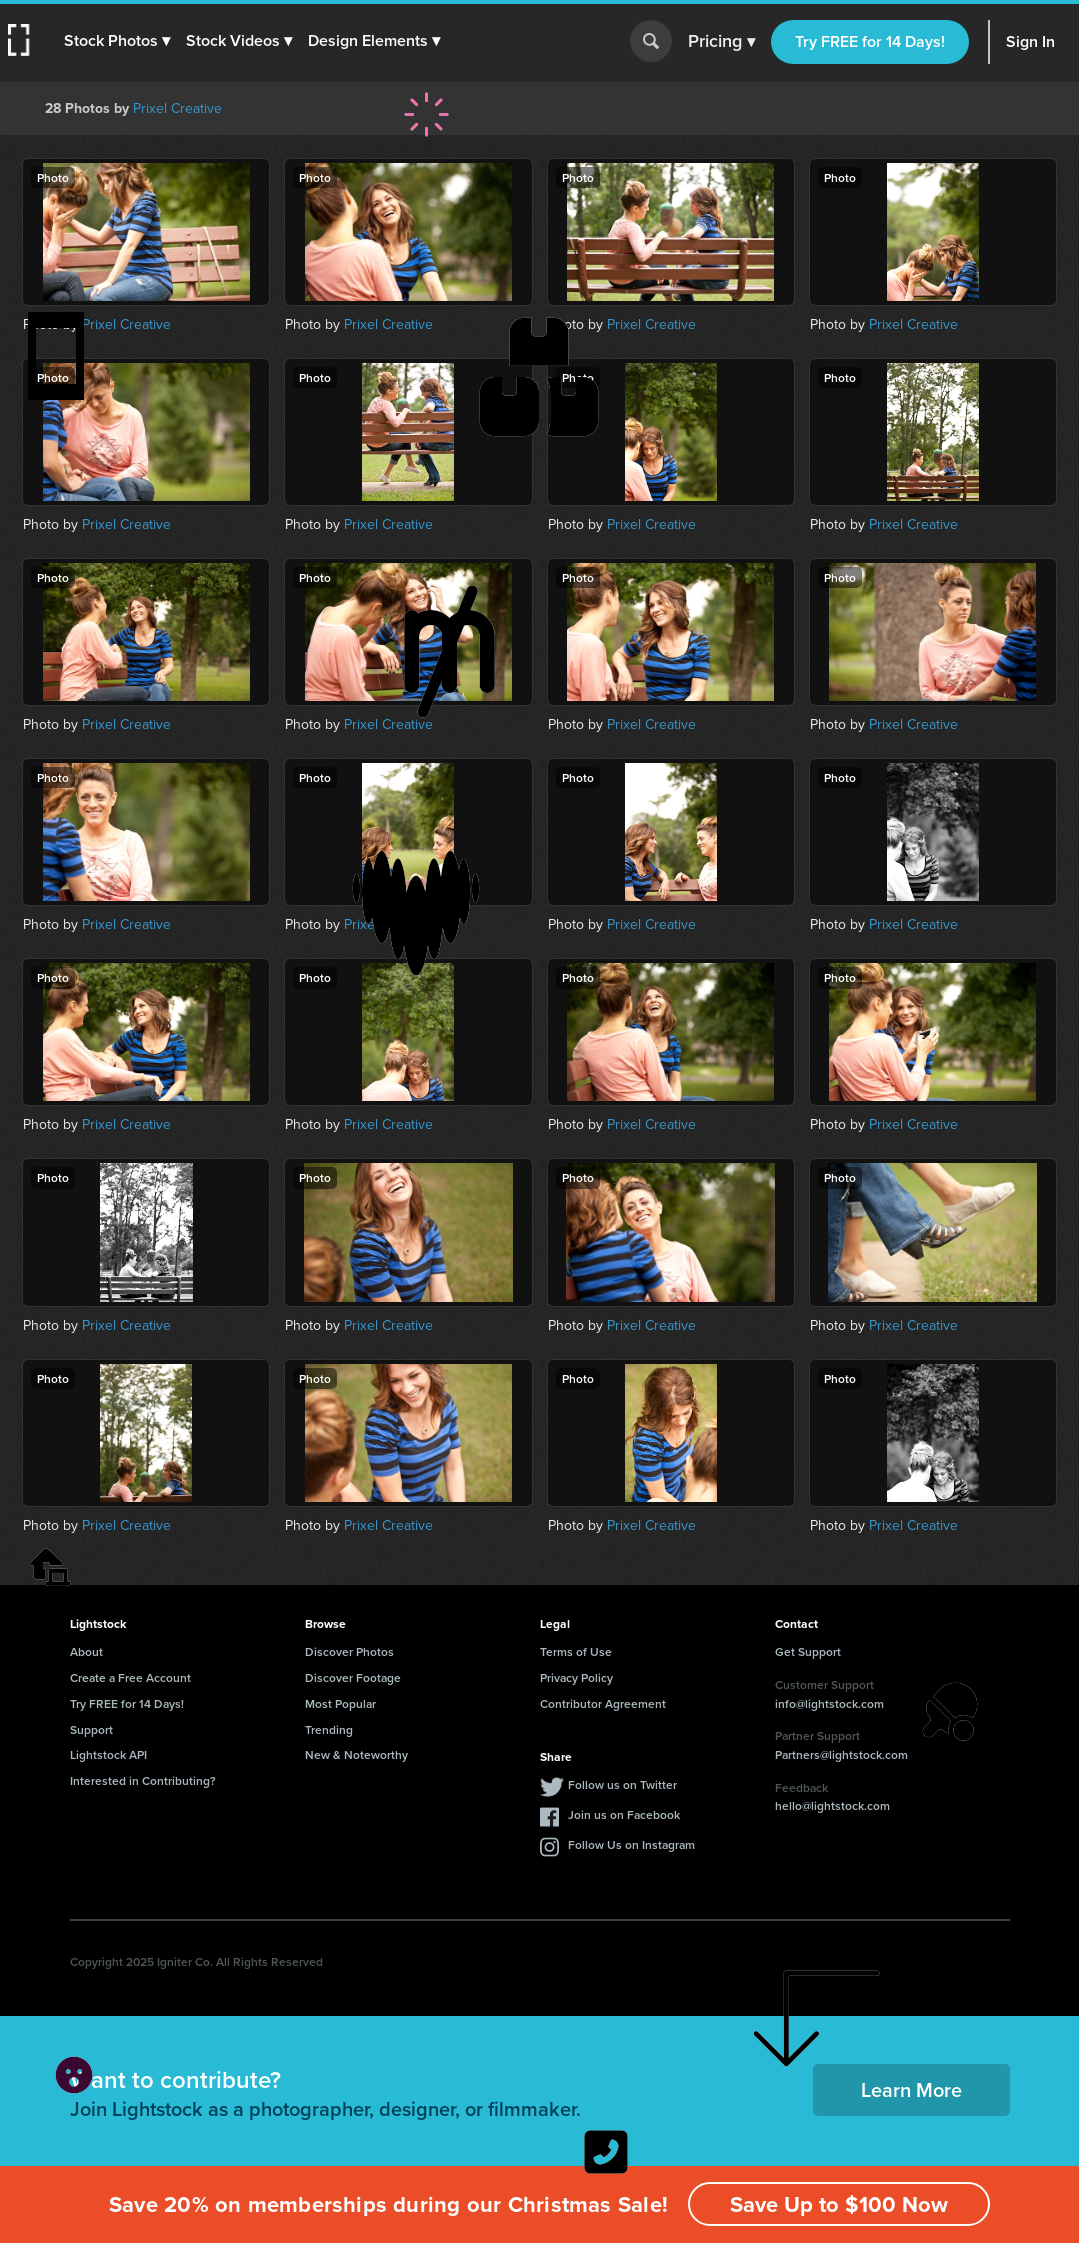  What do you see at coordinates (539, 377) in the screenshot?
I see `view inventory or stock items` at bounding box center [539, 377].